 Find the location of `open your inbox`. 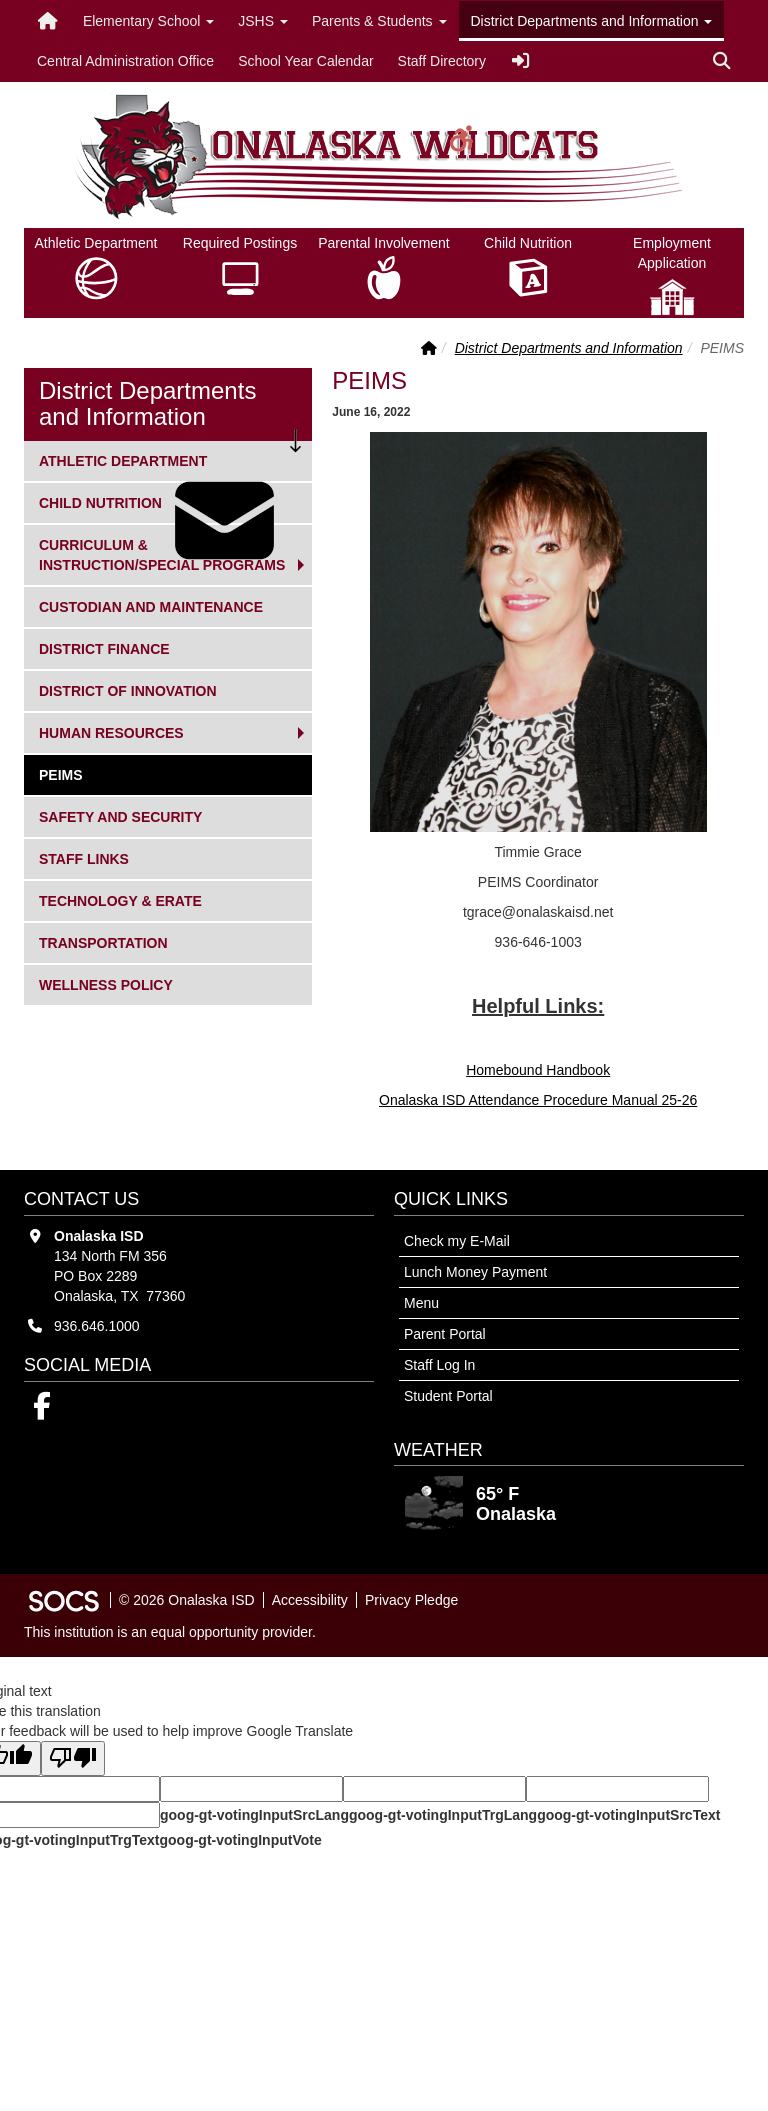

open your inbox is located at coordinates (224, 520).